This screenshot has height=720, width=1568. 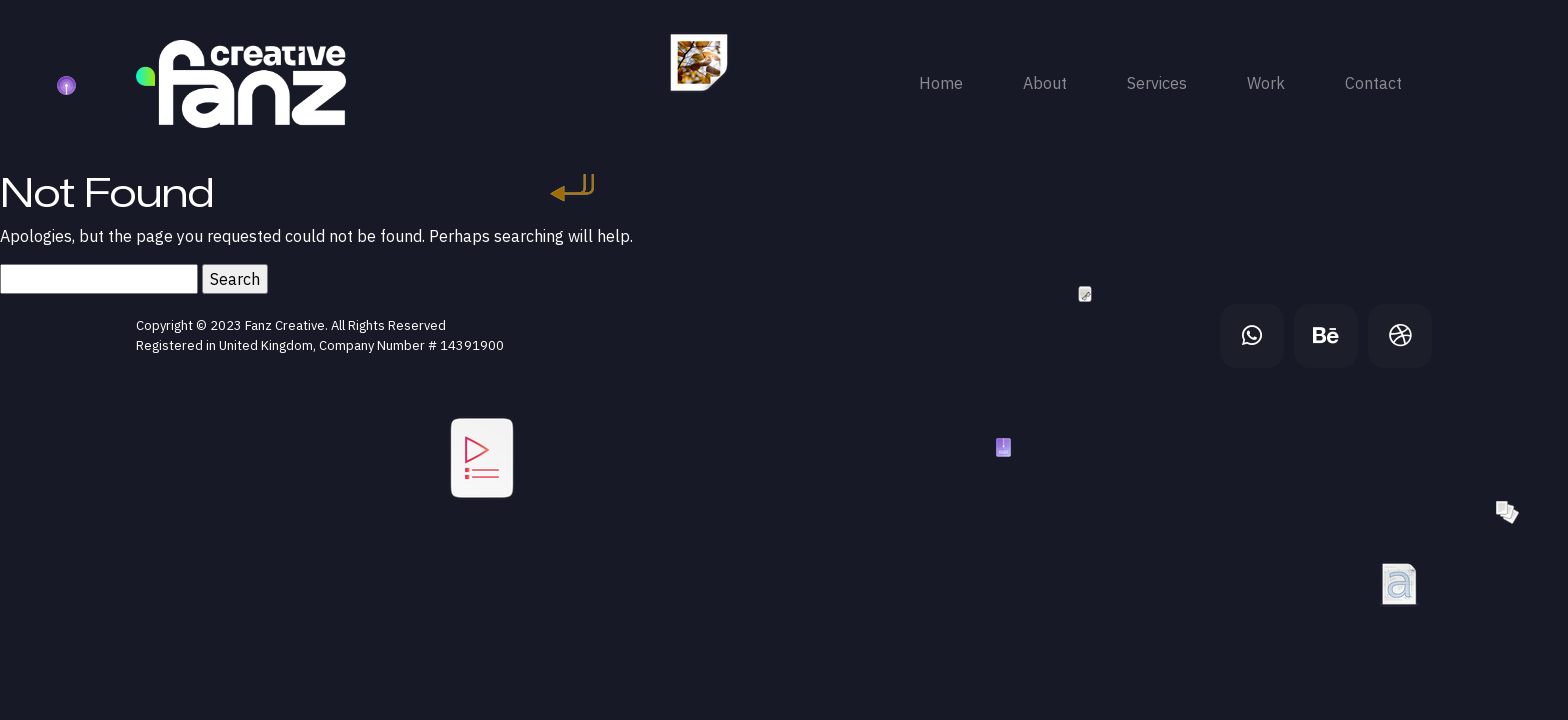 What do you see at coordinates (66, 85) in the screenshot?
I see `open the podcasts app` at bounding box center [66, 85].